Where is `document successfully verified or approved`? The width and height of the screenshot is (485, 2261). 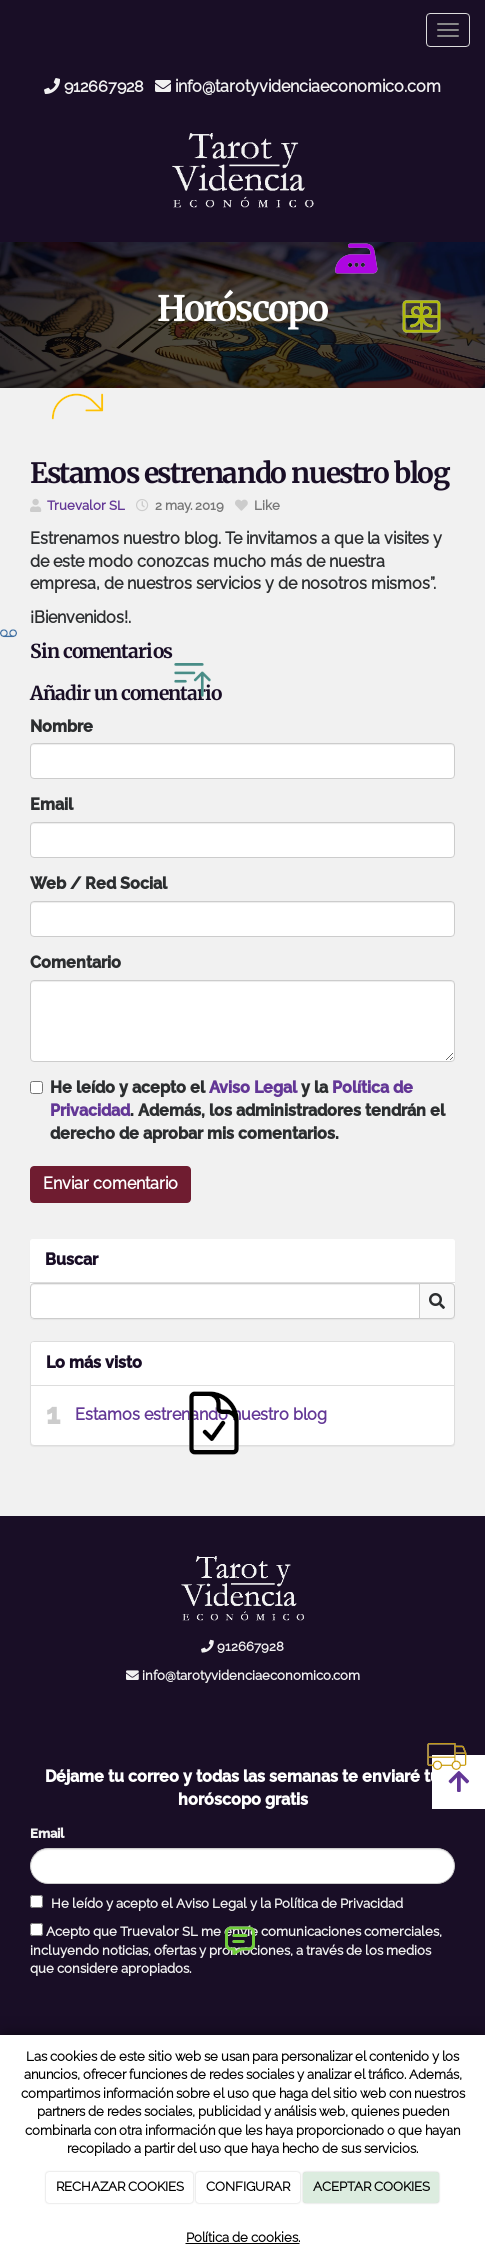
document successfully verified or approved is located at coordinates (214, 1423).